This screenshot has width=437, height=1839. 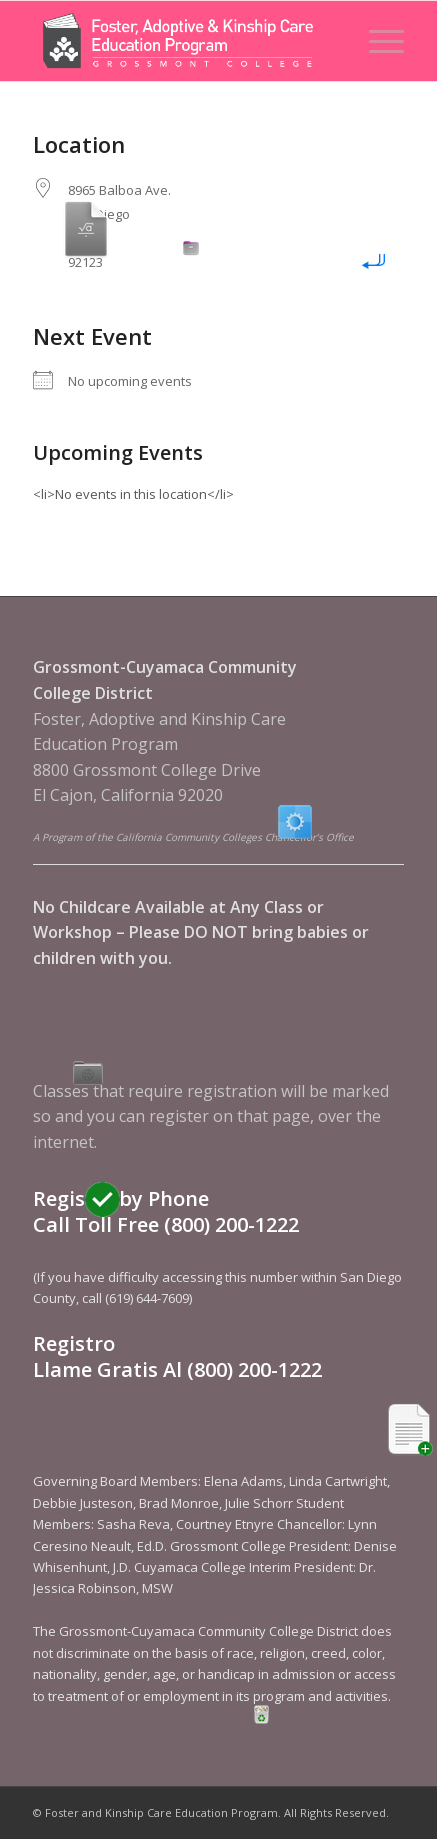 What do you see at coordinates (373, 260) in the screenshot?
I see `reply to all recipients of an email` at bounding box center [373, 260].